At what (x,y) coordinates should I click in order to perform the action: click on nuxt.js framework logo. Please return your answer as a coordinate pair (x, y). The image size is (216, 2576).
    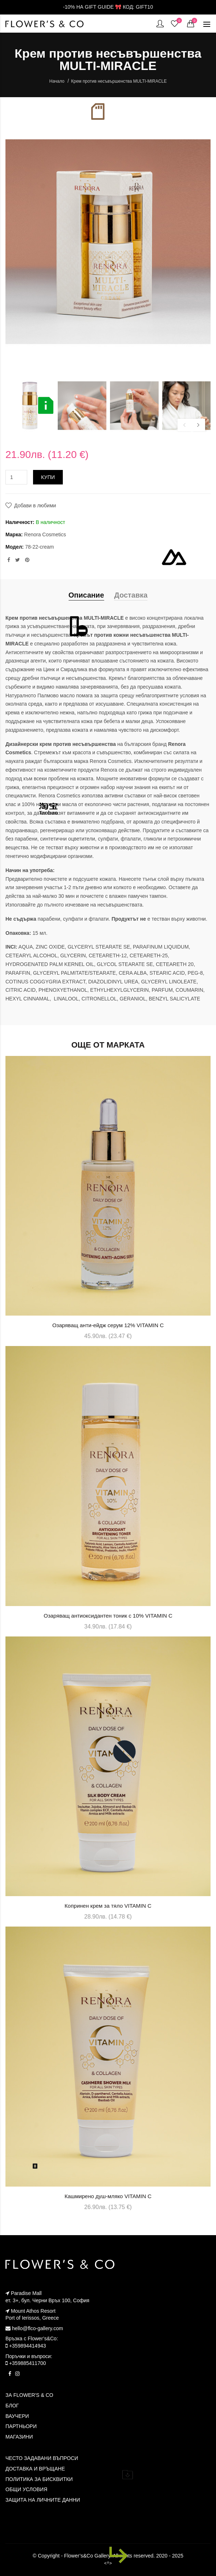
    Looking at the image, I should click on (174, 557).